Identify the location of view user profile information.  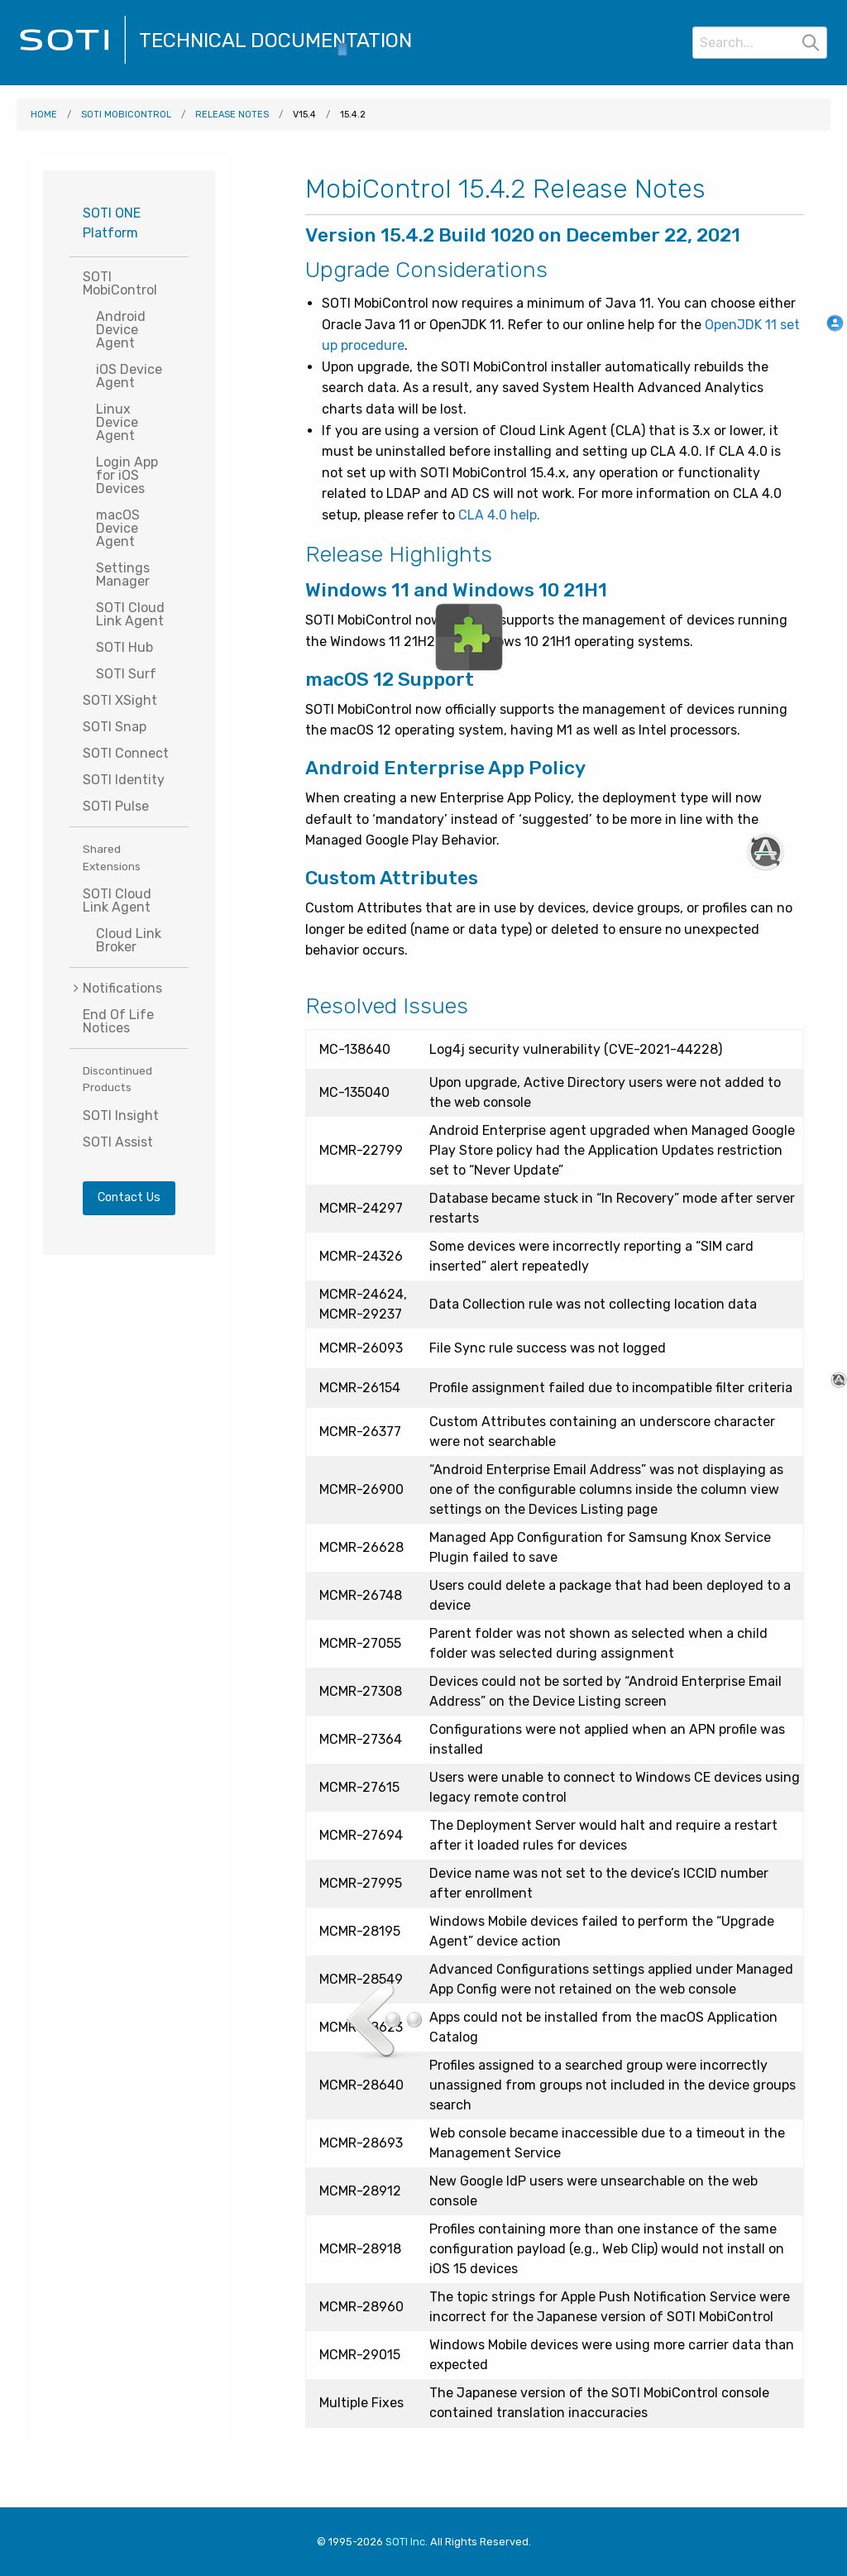
(835, 323).